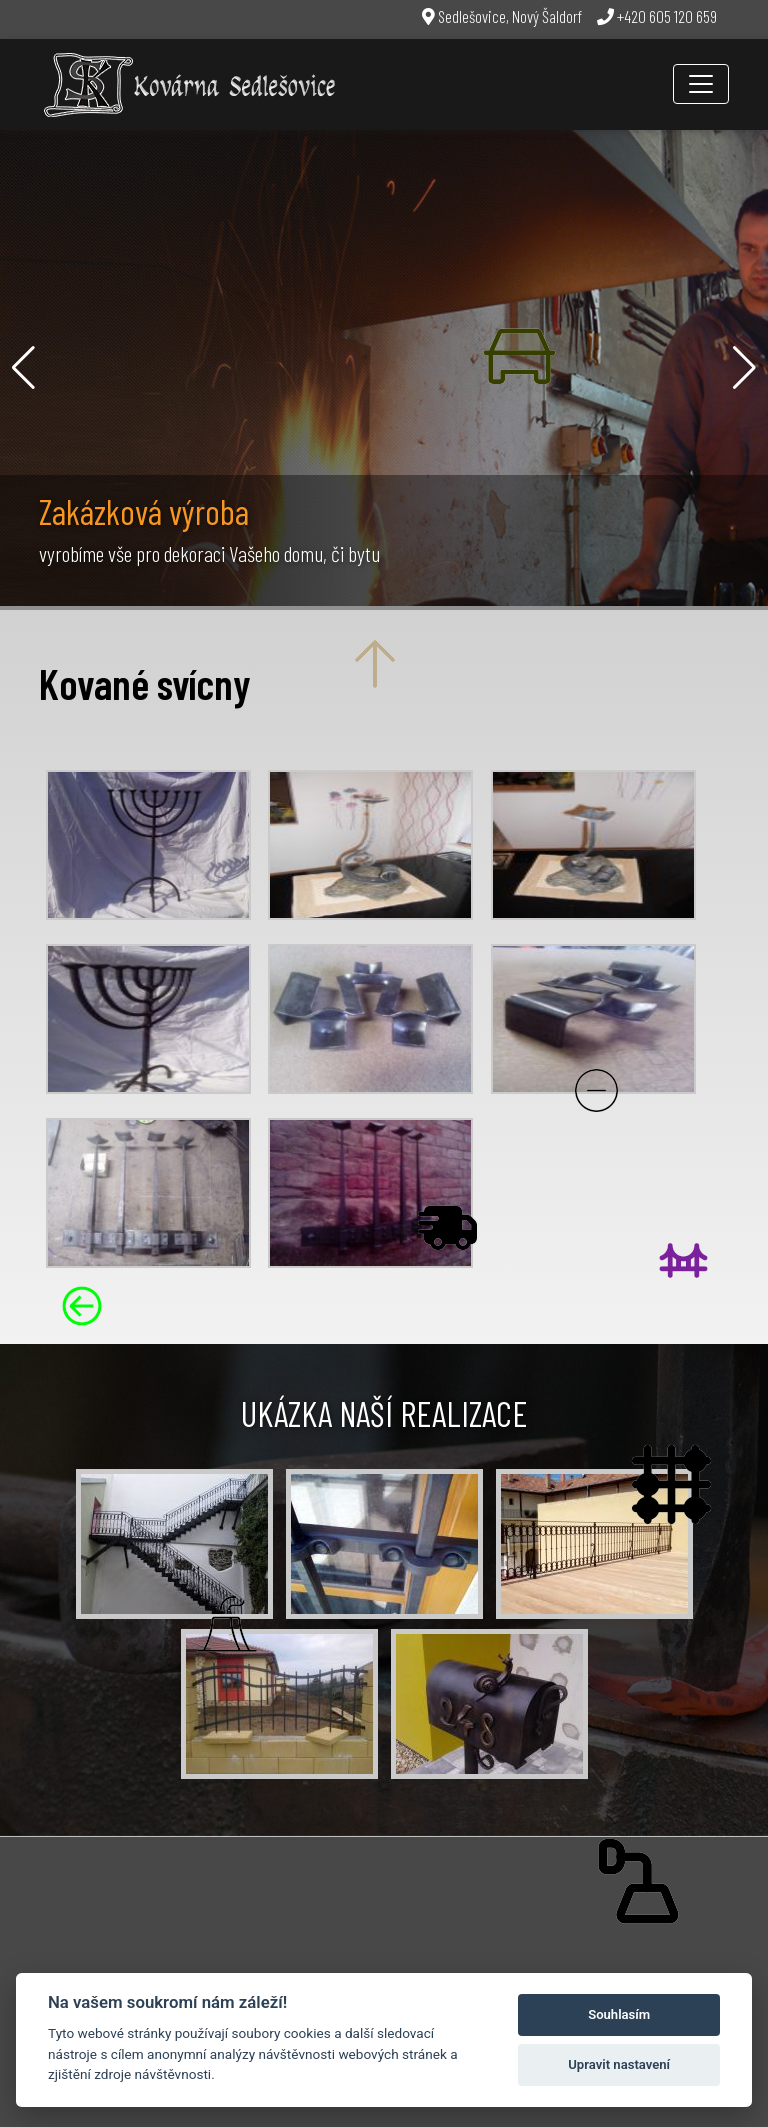  Describe the element at coordinates (596, 1090) in the screenshot. I see `remove an item from a list or cart` at that location.